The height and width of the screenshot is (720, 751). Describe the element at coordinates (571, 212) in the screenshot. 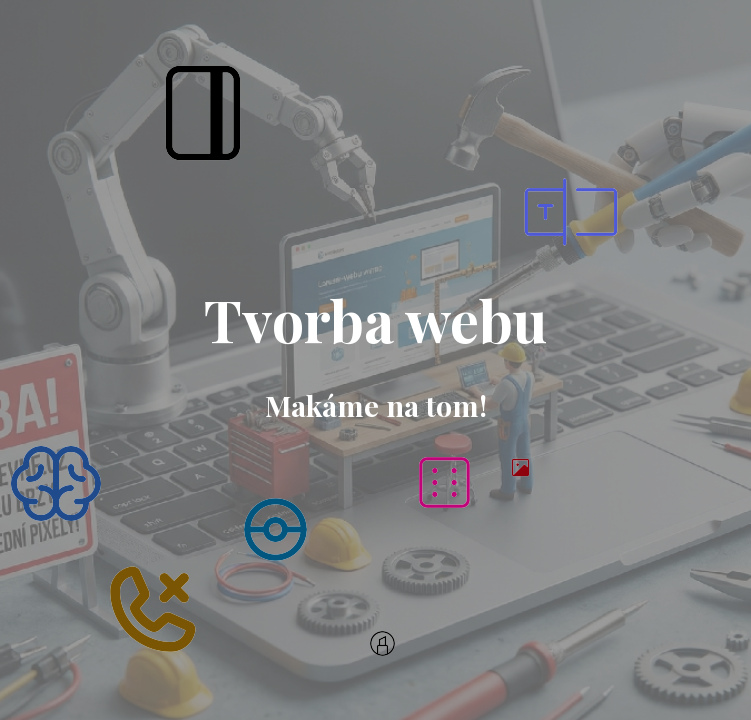

I see `enter text in a form field` at that location.